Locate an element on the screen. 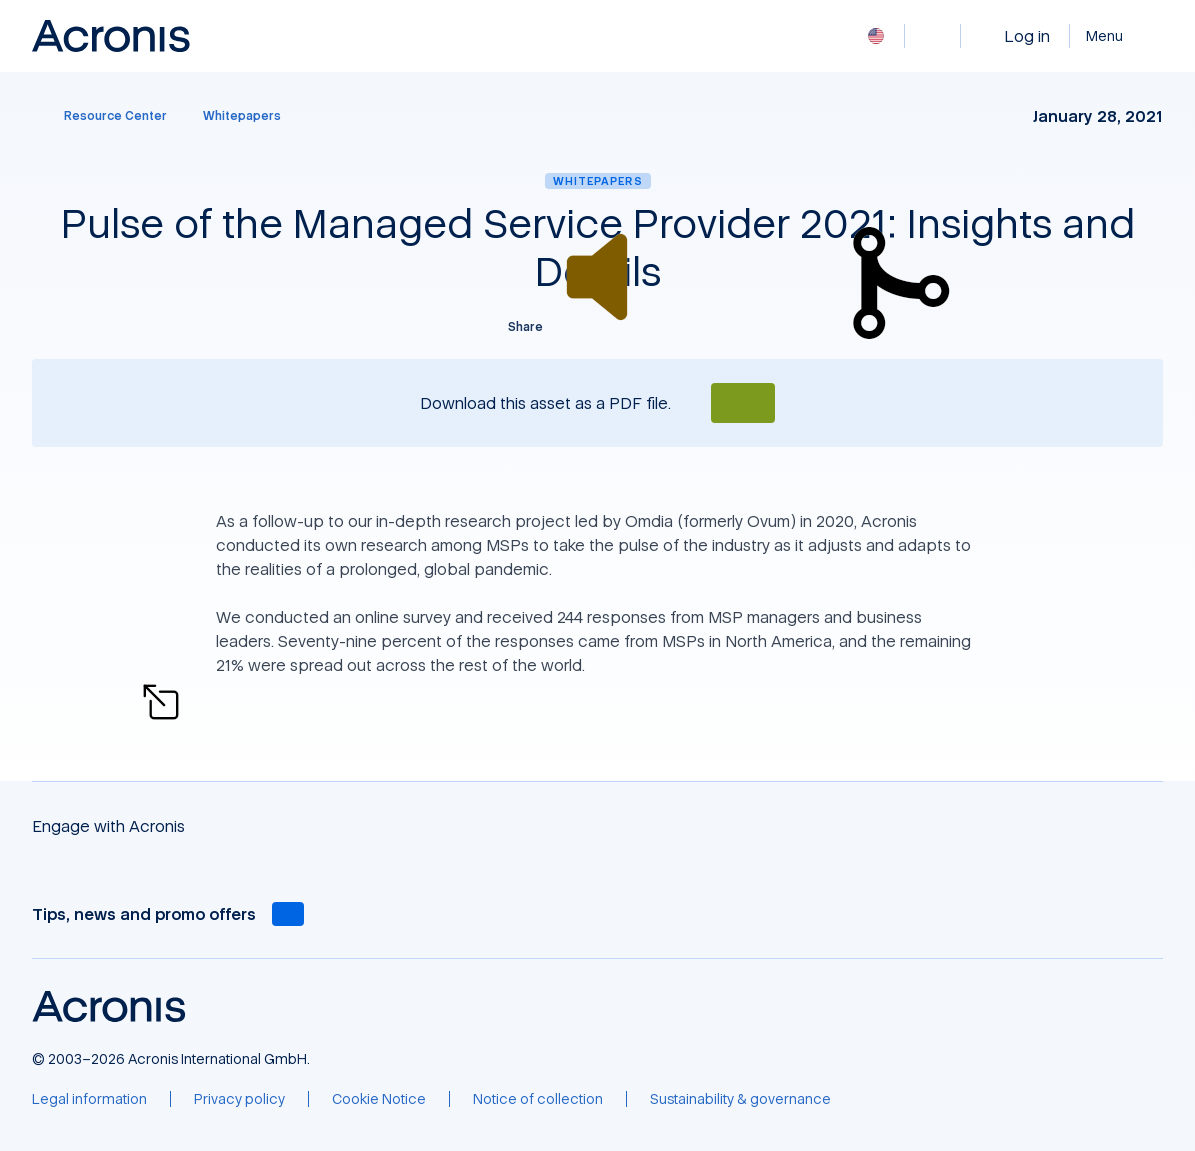 This screenshot has height=1151, width=1195. mute audio or sound is located at coordinates (597, 277).